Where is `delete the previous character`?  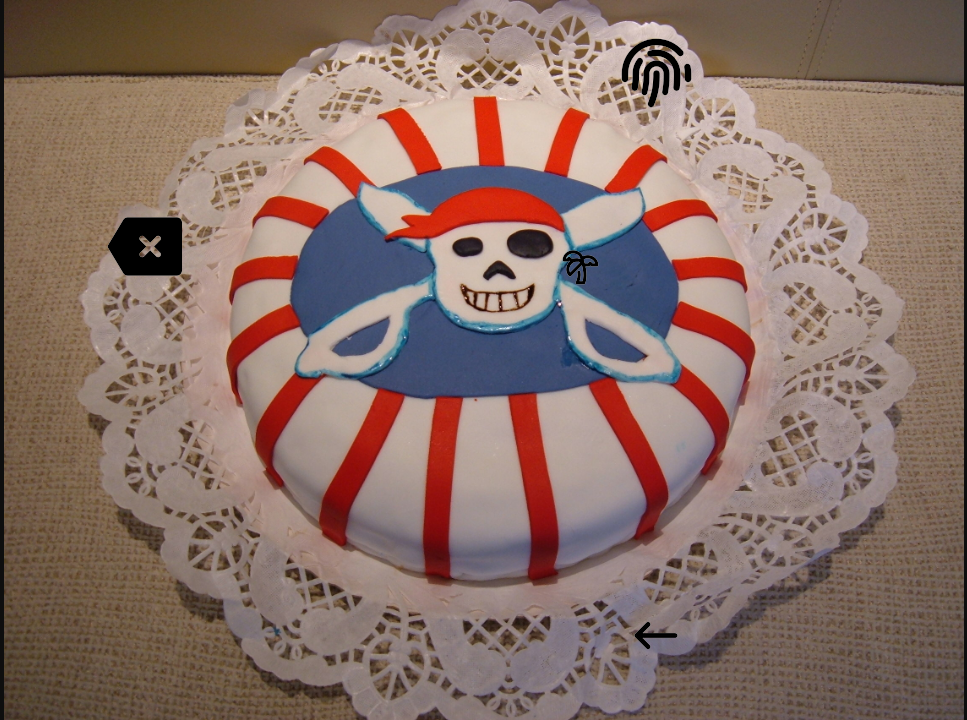 delete the previous character is located at coordinates (147, 246).